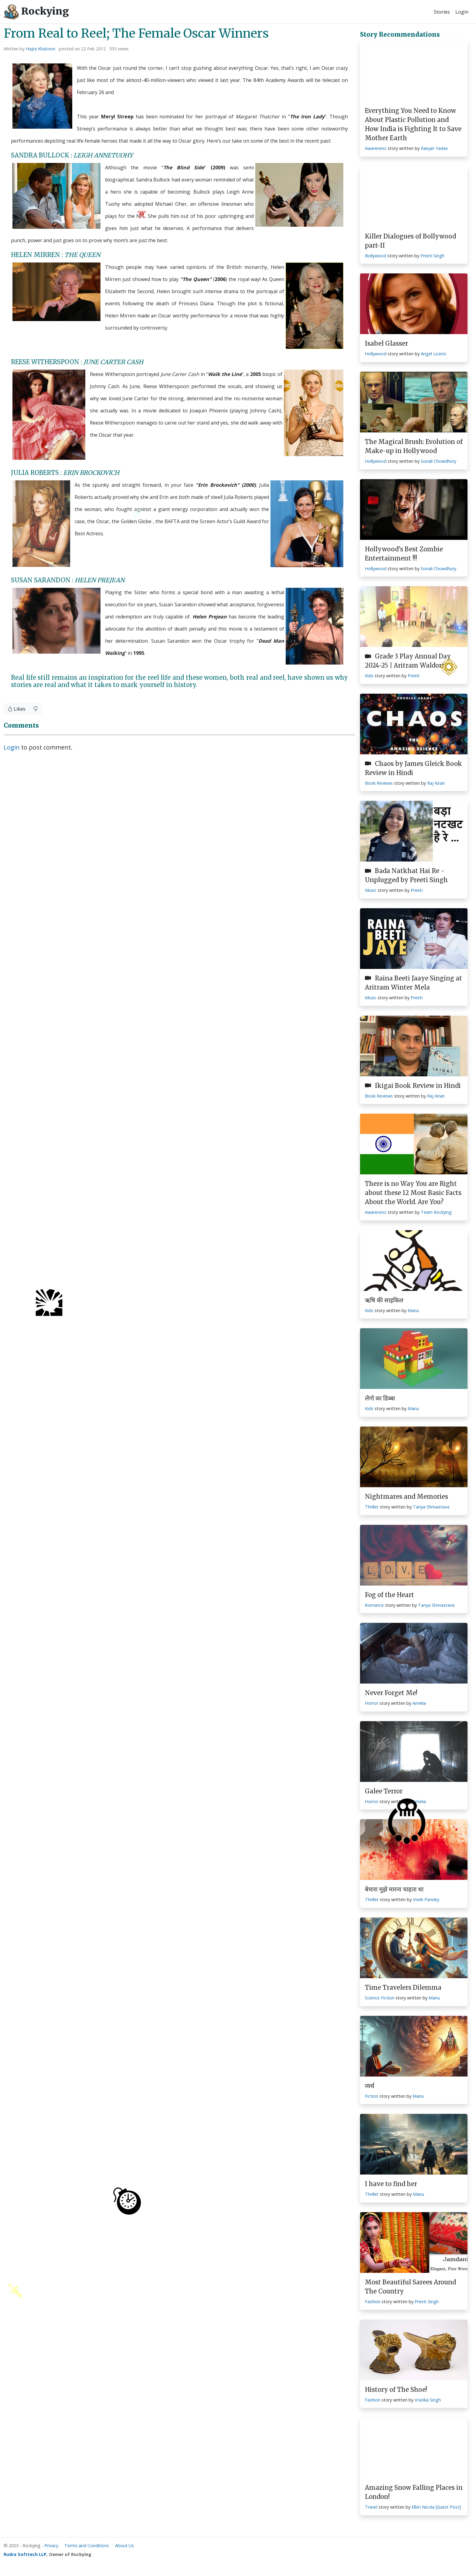 The image size is (476, 2576). What do you see at coordinates (138, 513) in the screenshot?
I see `access weapon inventory or armory` at bounding box center [138, 513].